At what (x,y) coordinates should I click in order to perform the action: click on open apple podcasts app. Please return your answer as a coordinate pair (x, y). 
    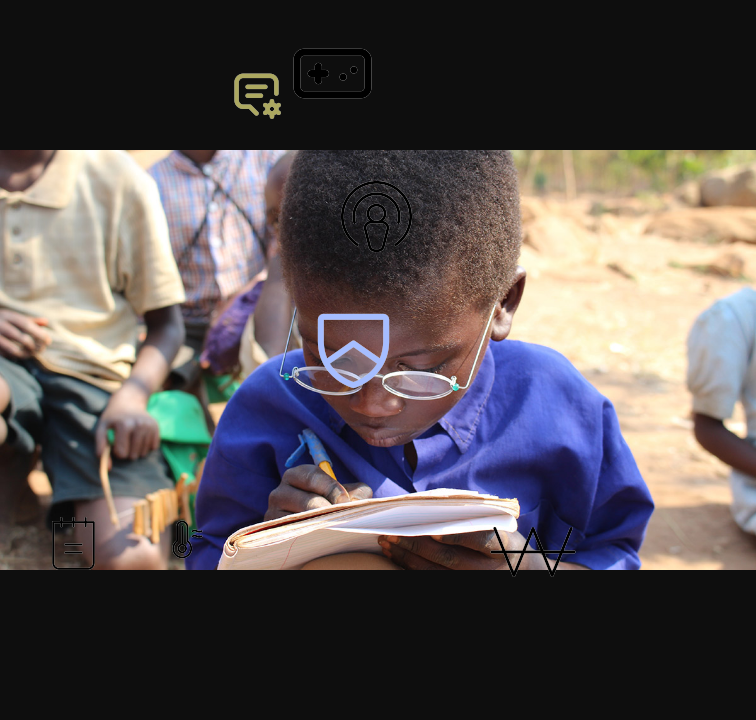
    Looking at the image, I should click on (376, 216).